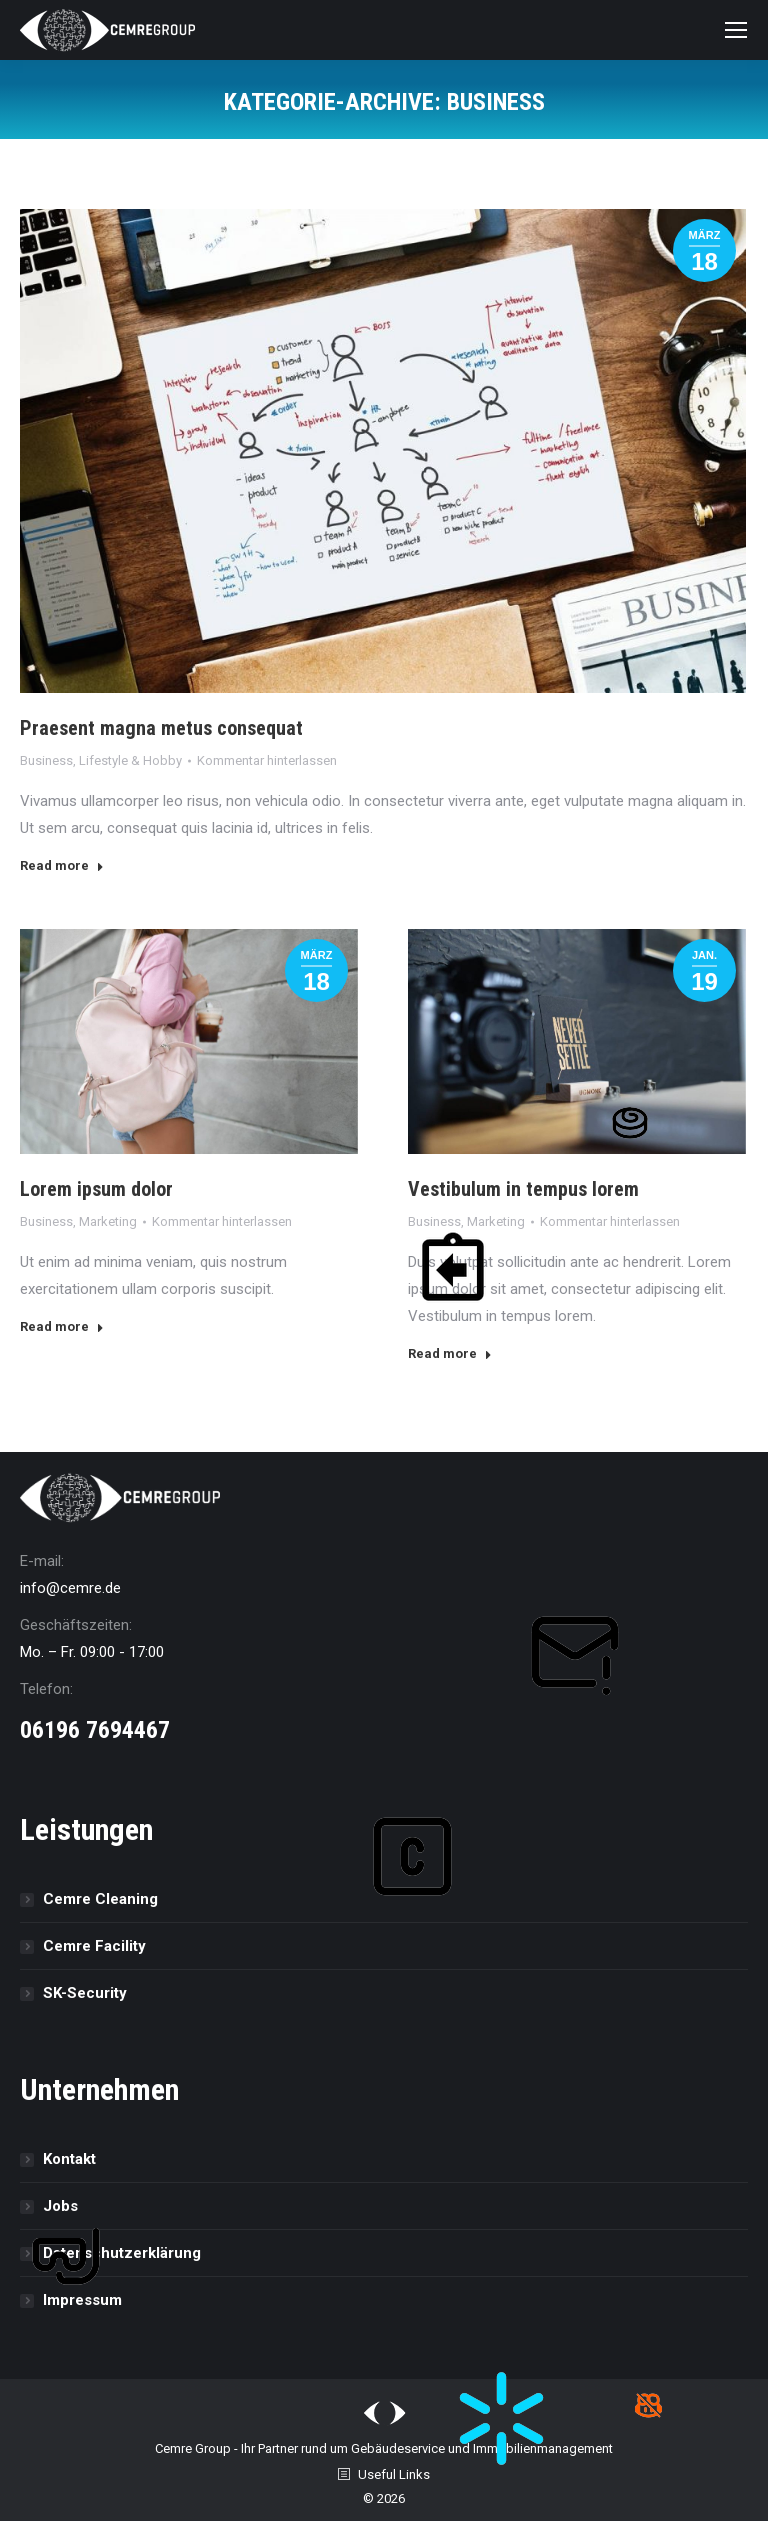  I want to click on browse bakery or dessert options, so click(630, 1123).